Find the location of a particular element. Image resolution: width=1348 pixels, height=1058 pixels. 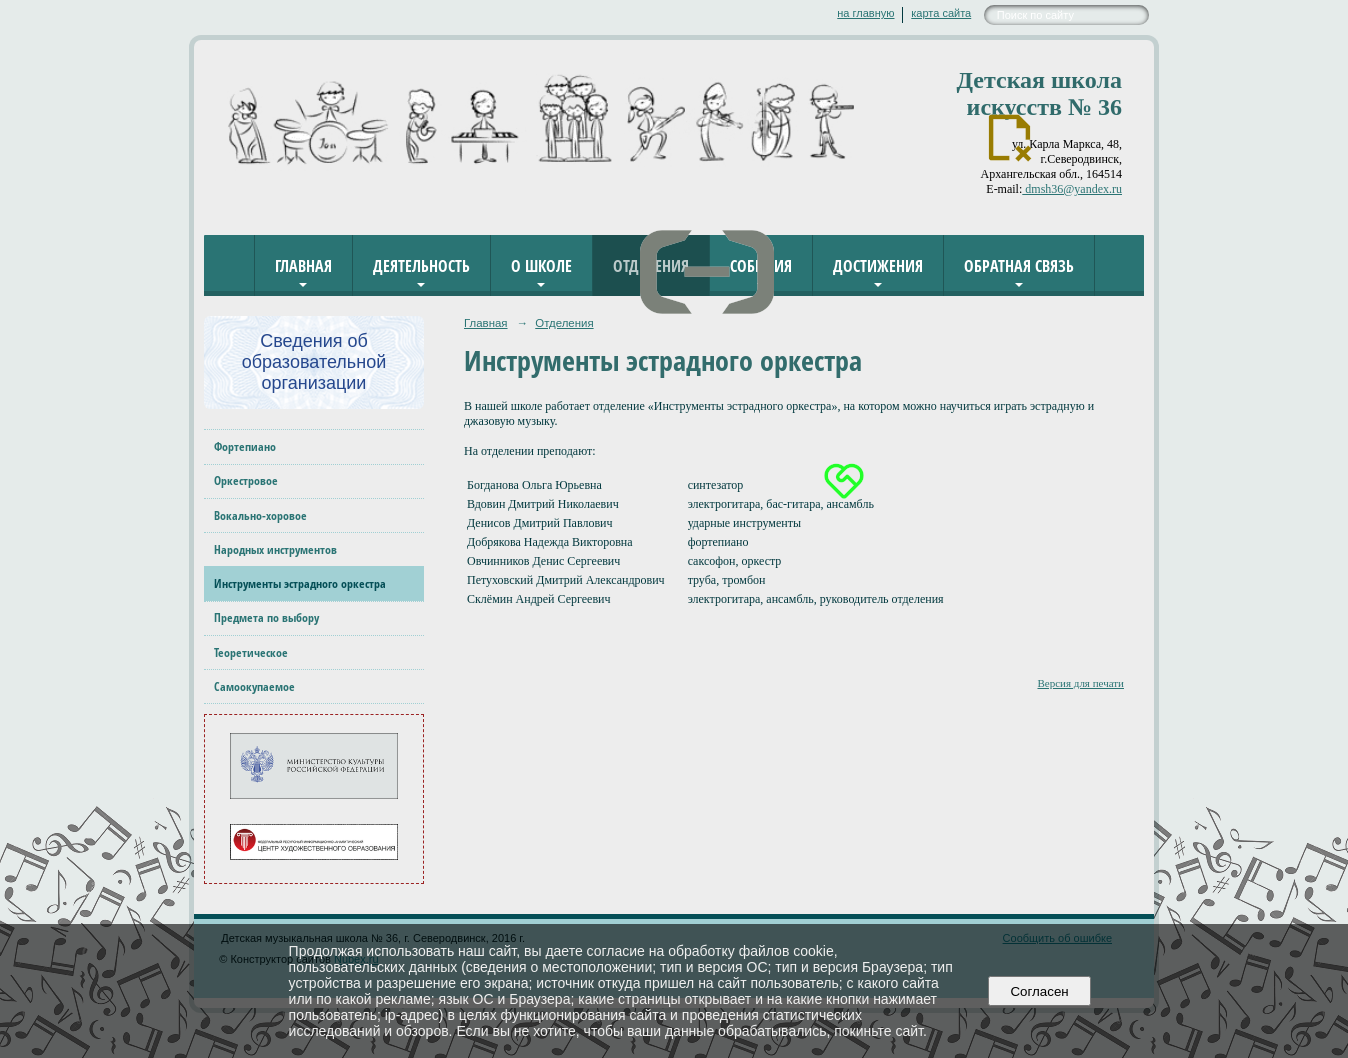

access customer service or support is located at coordinates (844, 481).